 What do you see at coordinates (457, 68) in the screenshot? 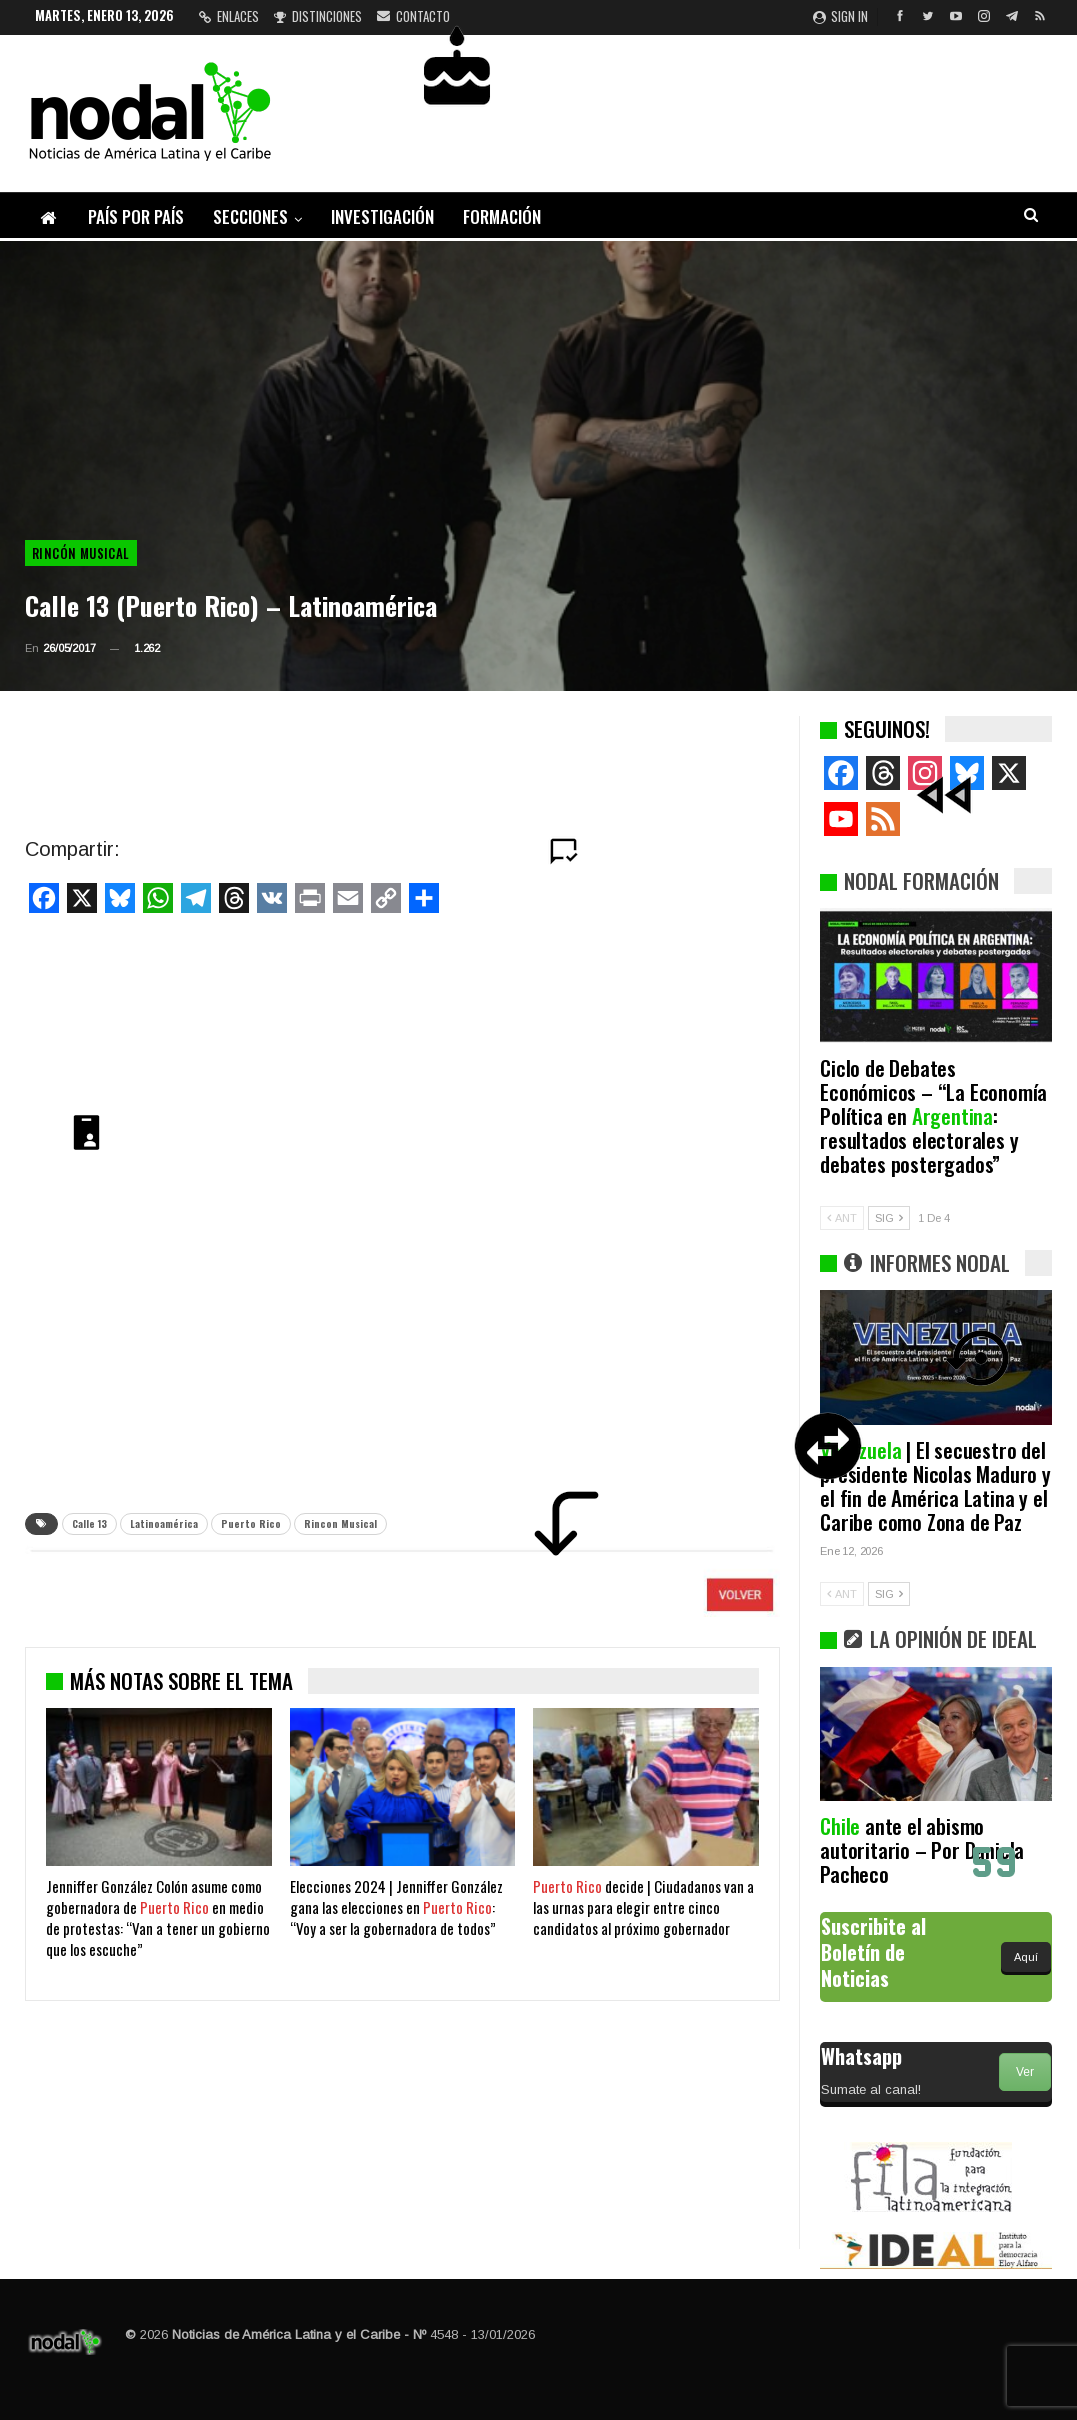
I see `view birthday or celebration events` at bounding box center [457, 68].